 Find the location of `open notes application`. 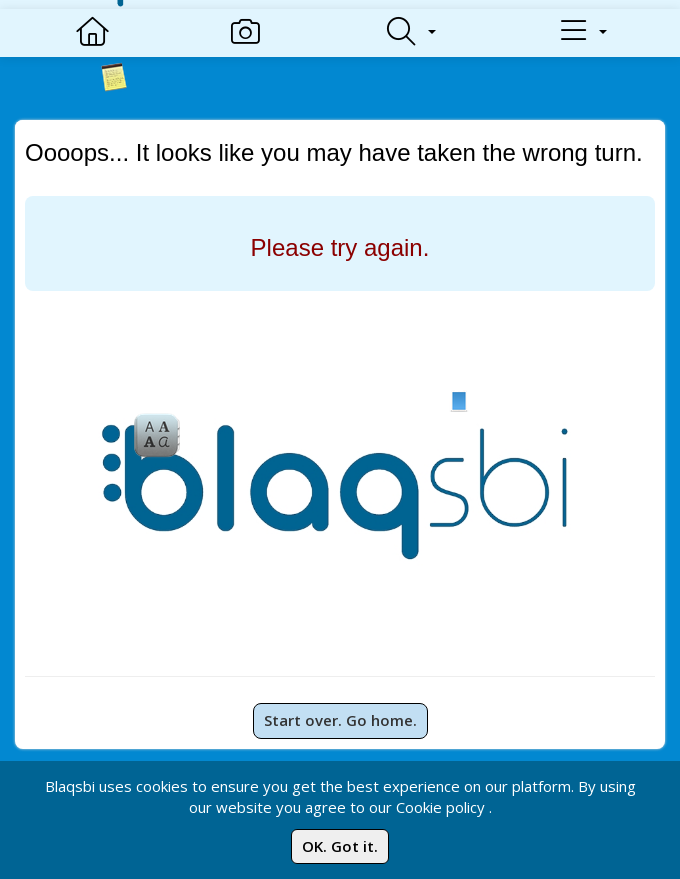

open notes application is located at coordinates (114, 77).